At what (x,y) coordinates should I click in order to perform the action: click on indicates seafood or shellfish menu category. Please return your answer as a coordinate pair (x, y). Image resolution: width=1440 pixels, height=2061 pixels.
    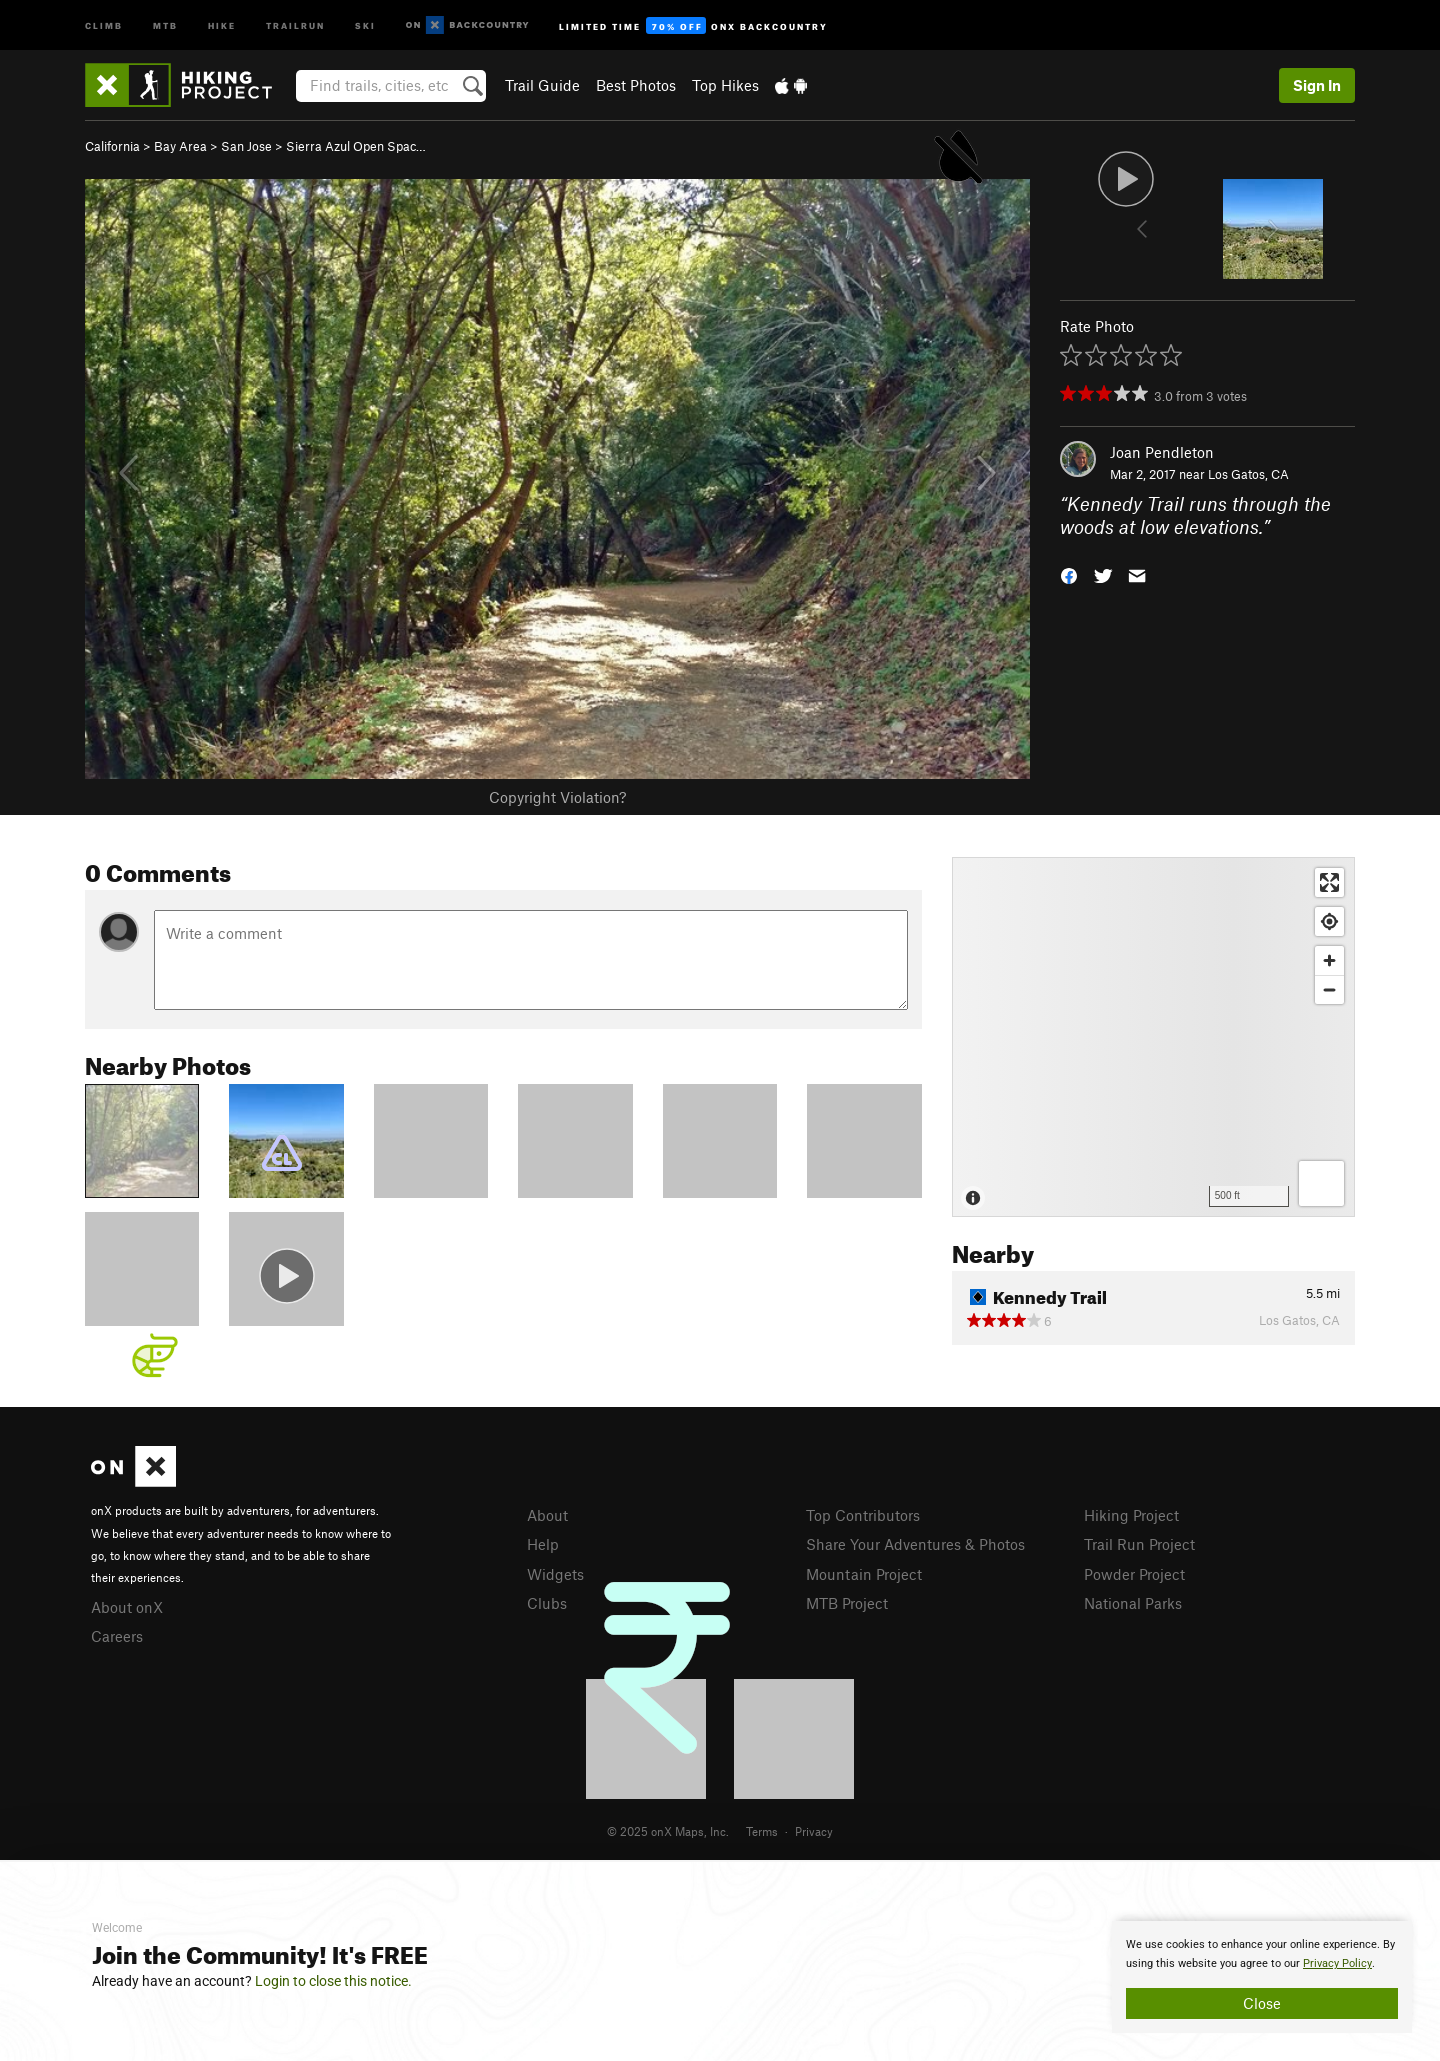
    Looking at the image, I should click on (155, 1356).